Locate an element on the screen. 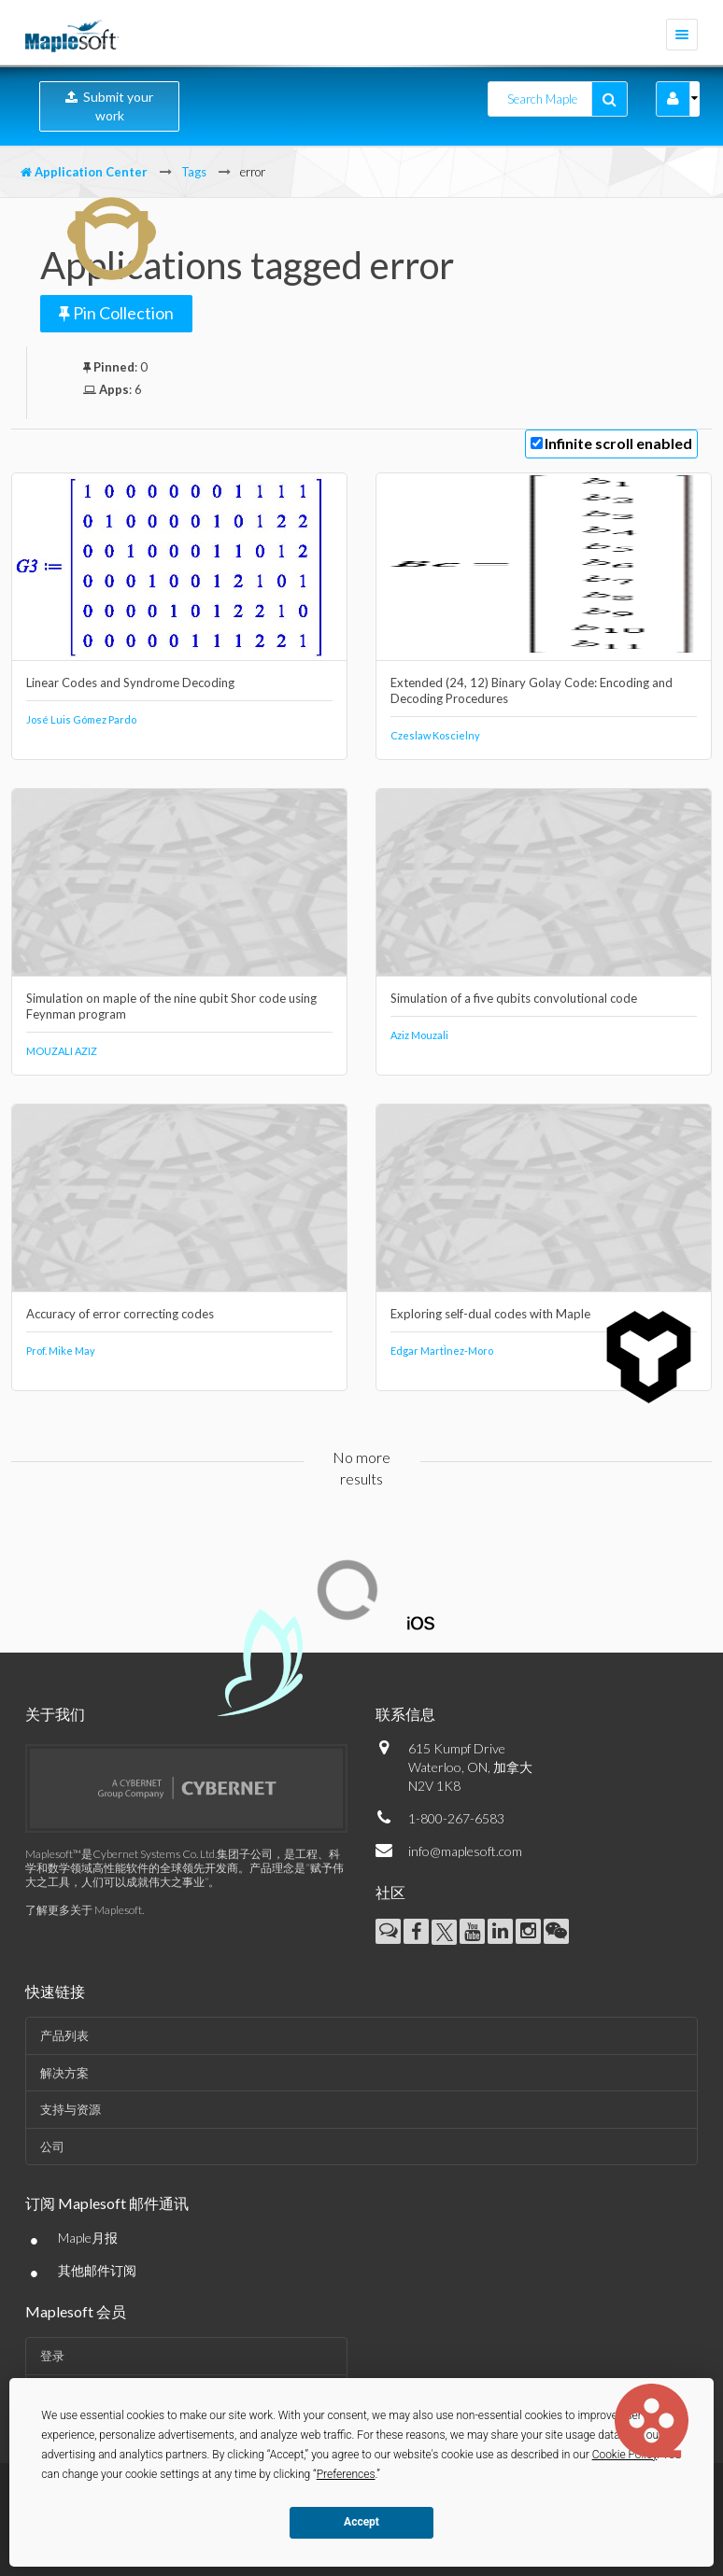 The height and width of the screenshot is (2576, 723). open the Veepee app is located at coordinates (260, 1662).